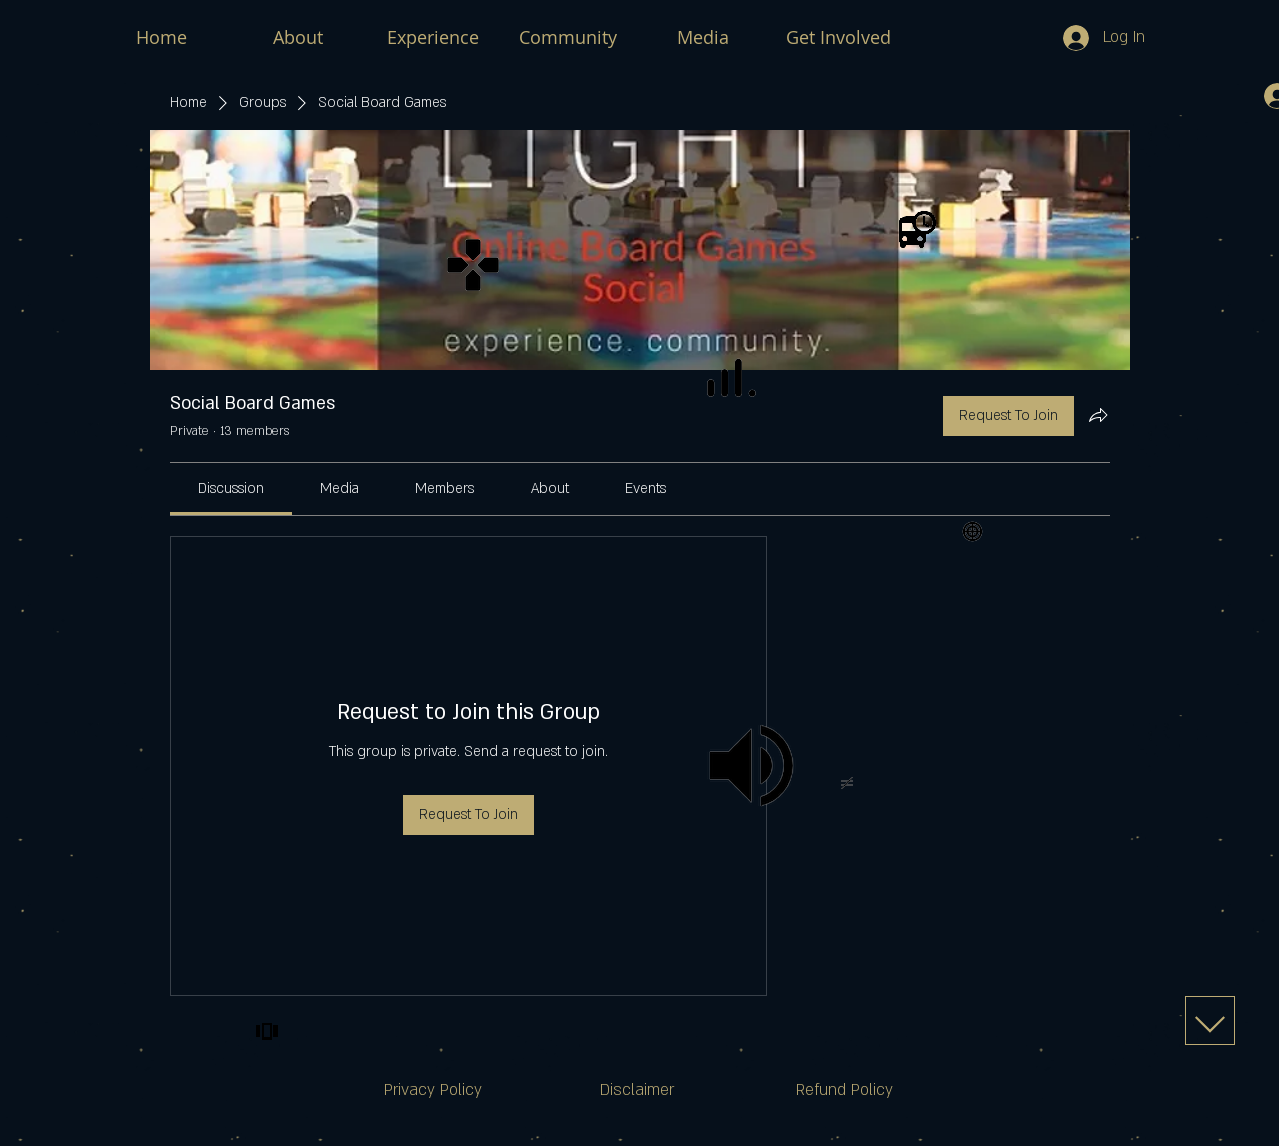 The height and width of the screenshot is (1146, 1279). I want to click on indicates values are not equal or a mismatch, so click(847, 783).